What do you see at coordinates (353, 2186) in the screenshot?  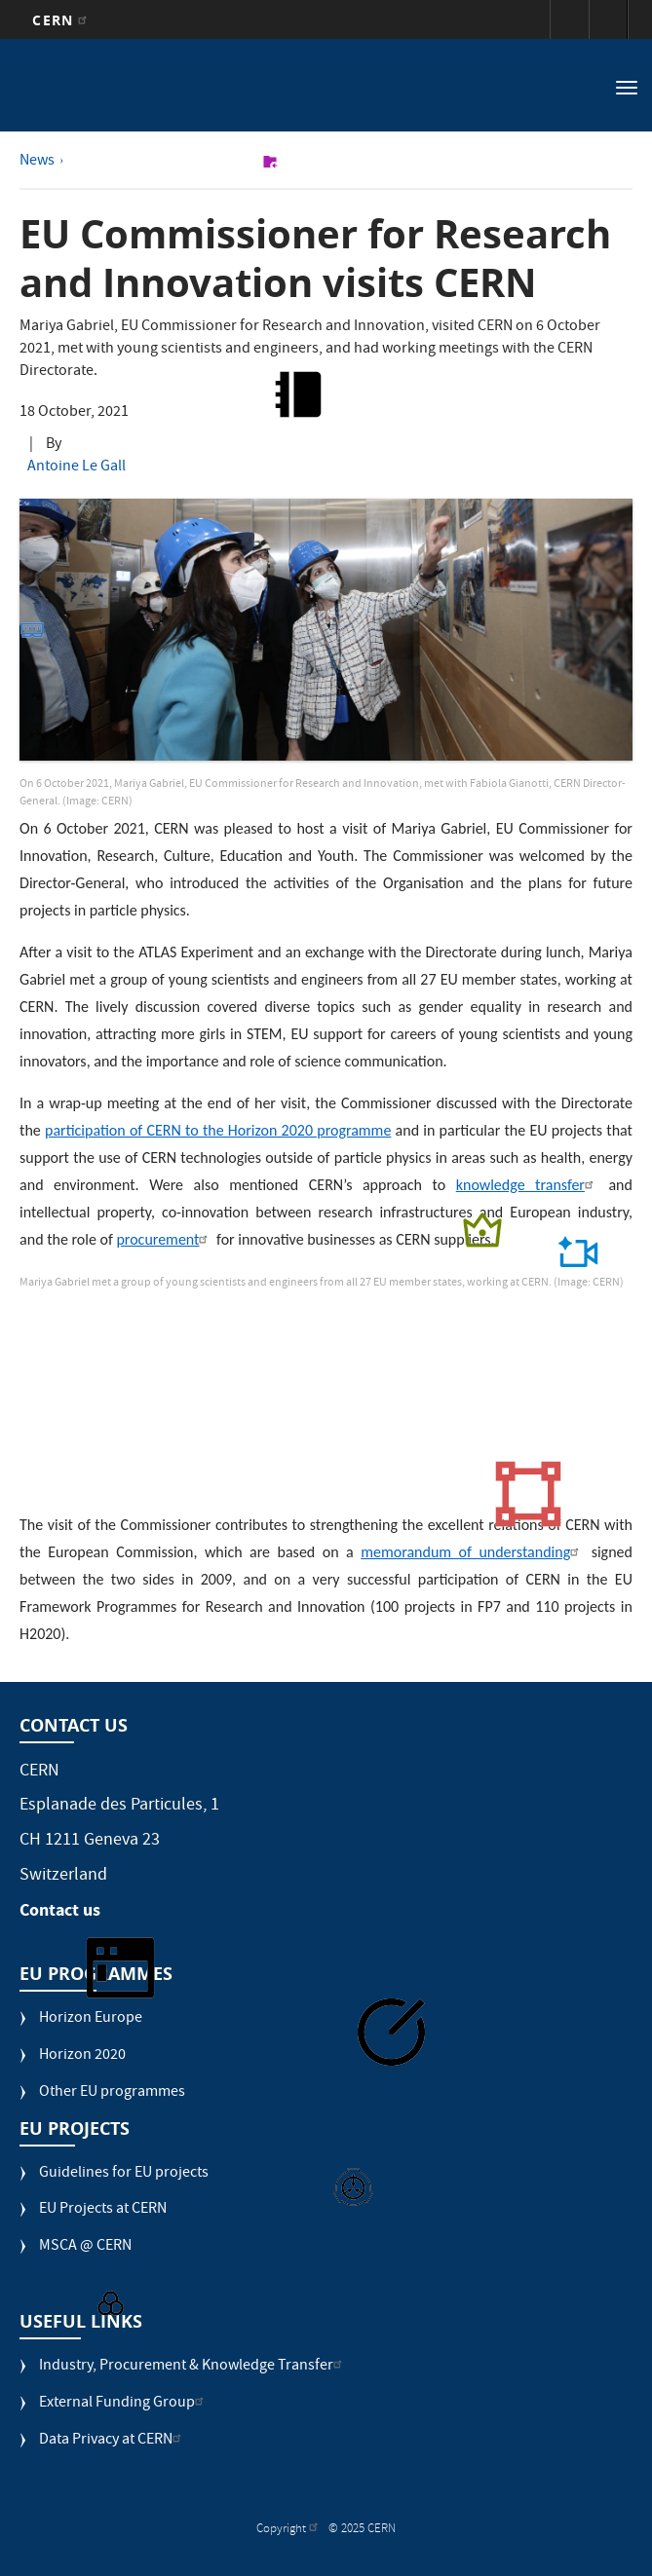 I see `SCP Foundation logo` at bounding box center [353, 2186].